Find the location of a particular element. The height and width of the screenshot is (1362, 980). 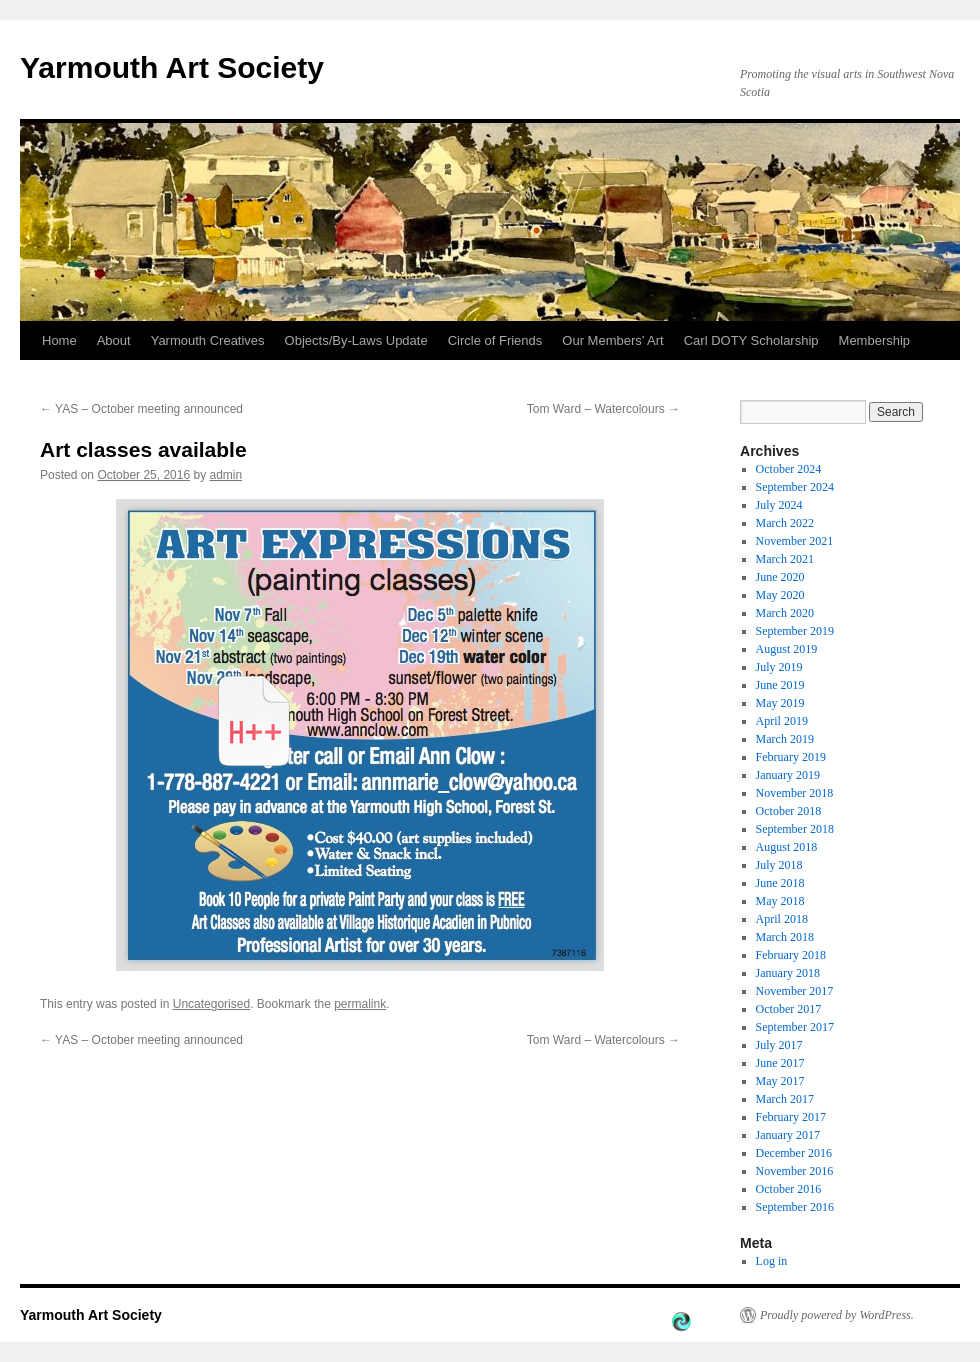

disk erasing or secure wipe in progress is located at coordinates (681, 1321).